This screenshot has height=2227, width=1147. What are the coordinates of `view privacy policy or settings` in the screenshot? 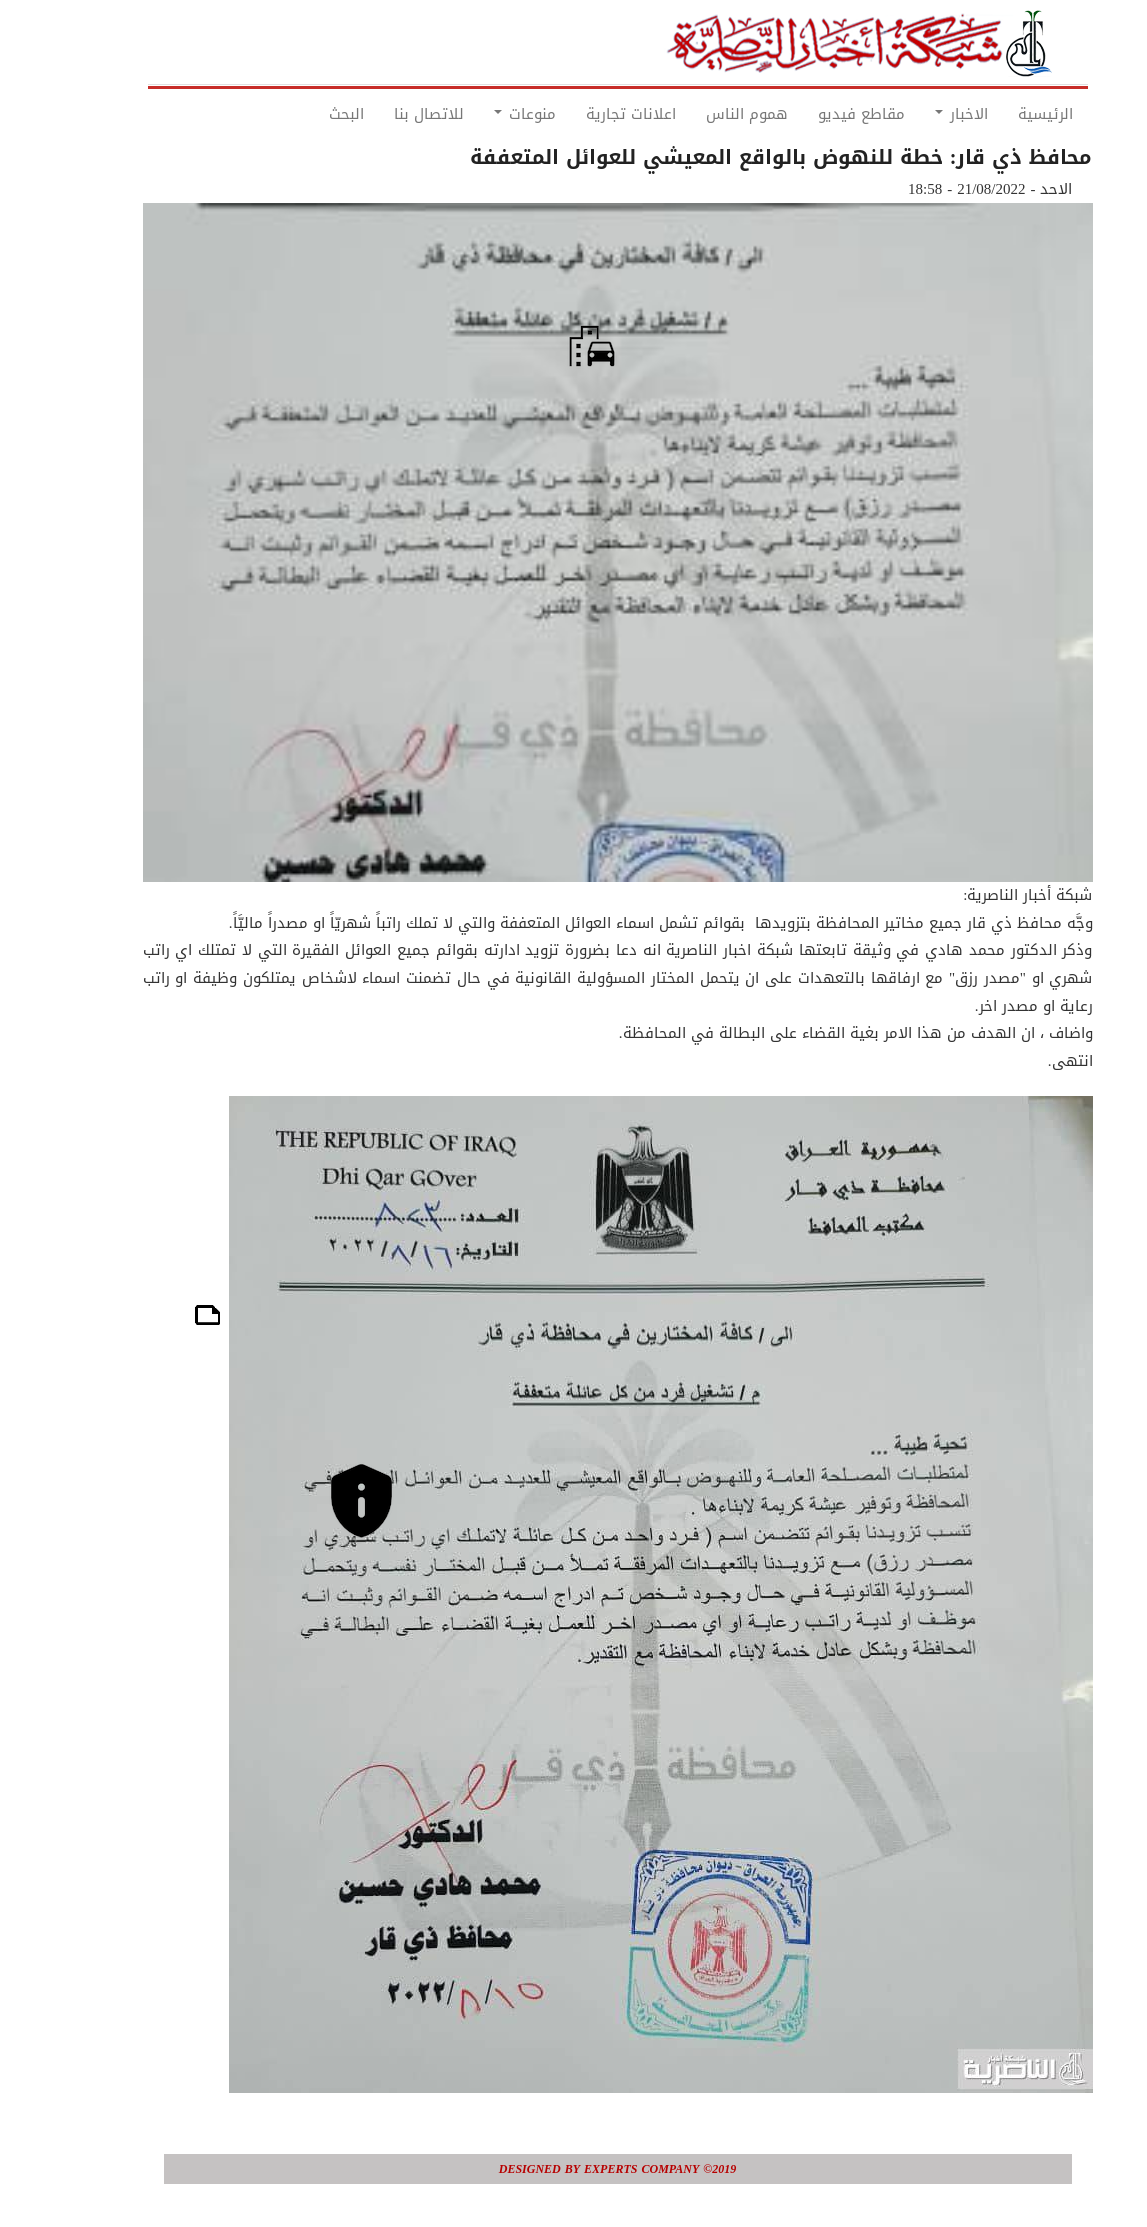 It's located at (361, 1500).